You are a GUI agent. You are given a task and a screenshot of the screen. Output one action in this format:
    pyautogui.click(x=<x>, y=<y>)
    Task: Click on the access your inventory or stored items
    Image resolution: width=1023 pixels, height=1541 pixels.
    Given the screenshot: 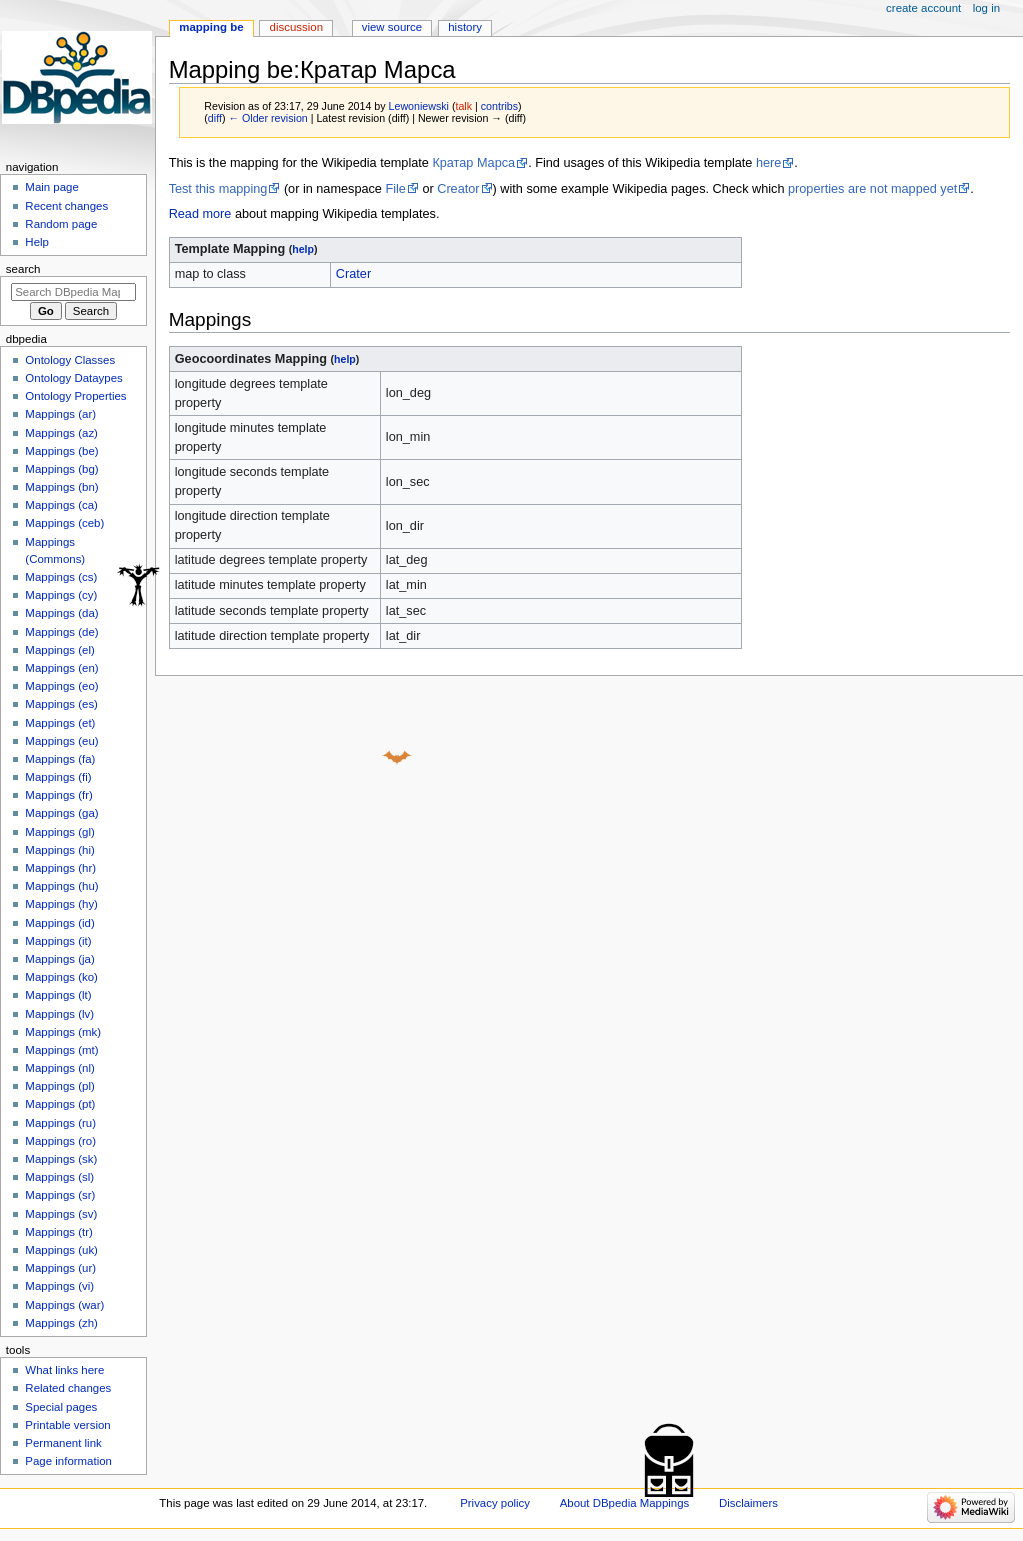 What is the action you would take?
    pyautogui.click(x=669, y=1460)
    